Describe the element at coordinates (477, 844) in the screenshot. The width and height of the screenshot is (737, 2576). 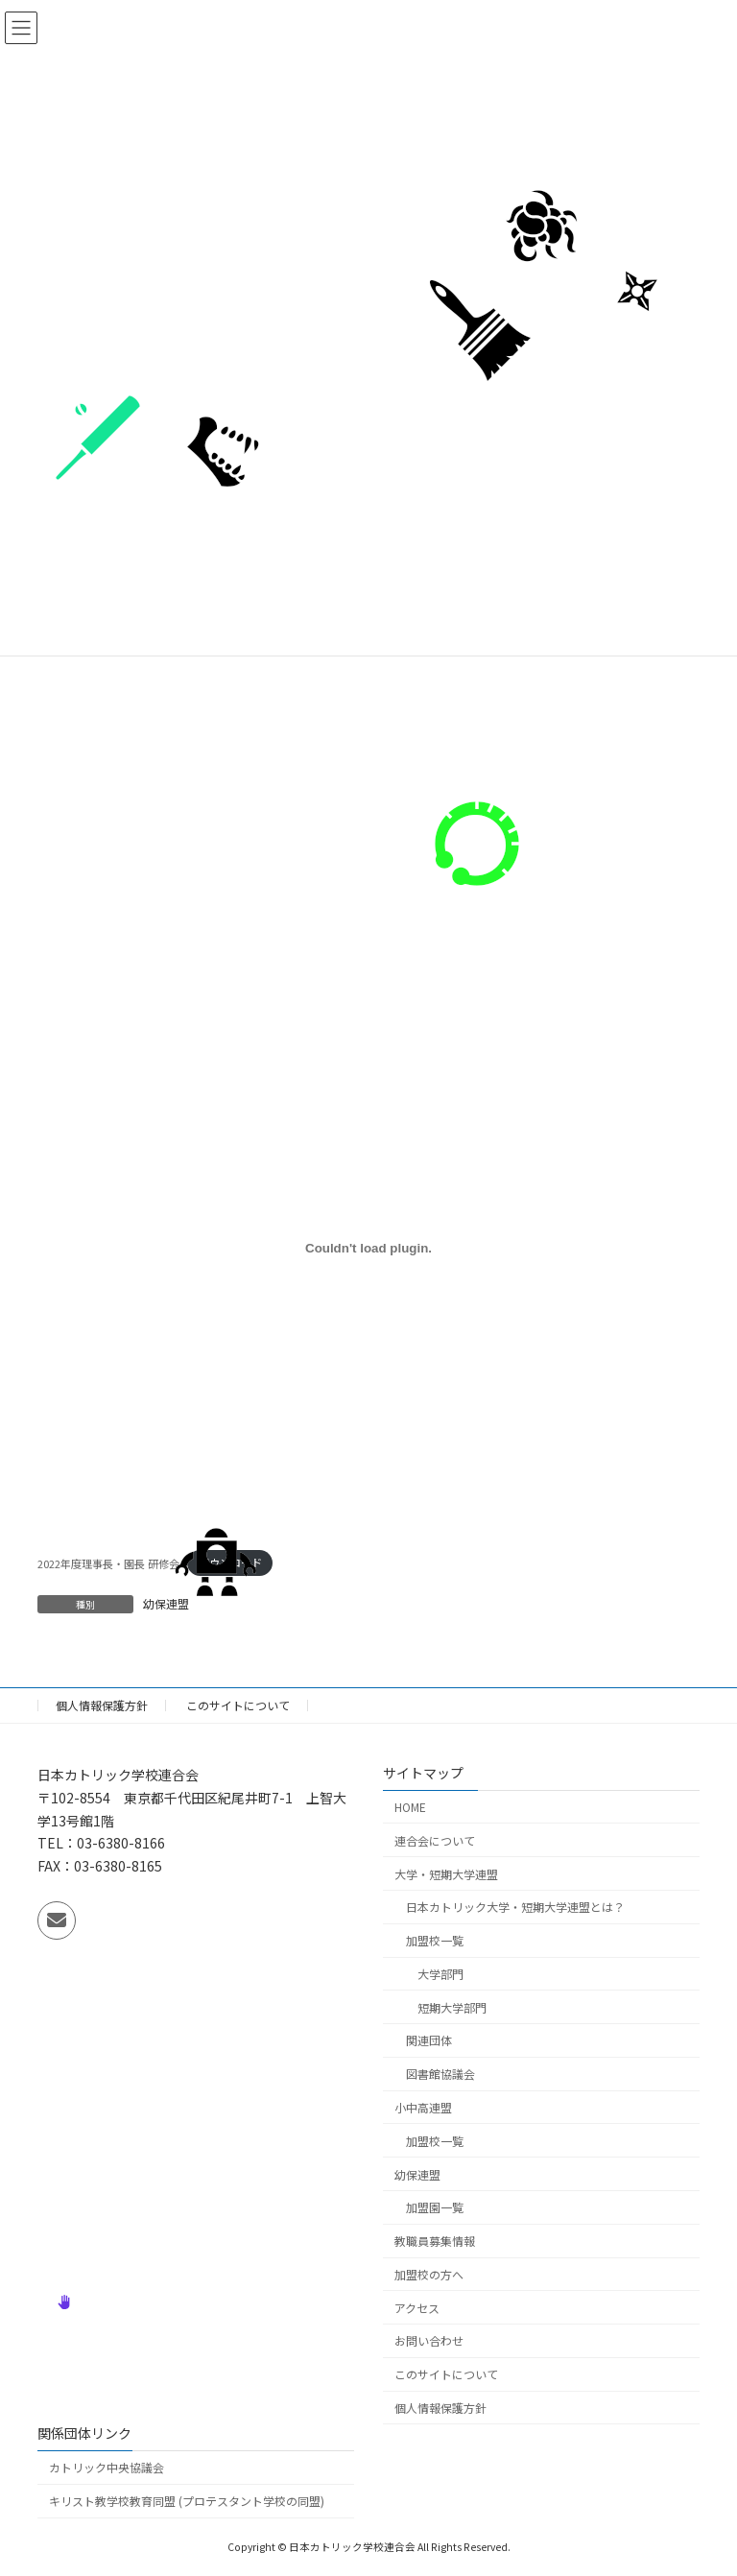
I see `view performance or speed metrics` at that location.